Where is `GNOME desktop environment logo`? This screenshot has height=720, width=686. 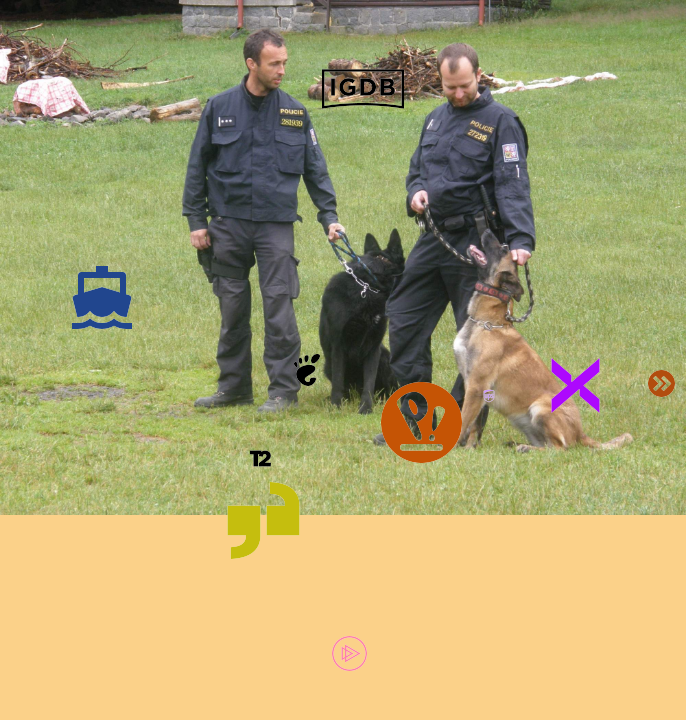 GNOME desktop environment logo is located at coordinates (307, 370).